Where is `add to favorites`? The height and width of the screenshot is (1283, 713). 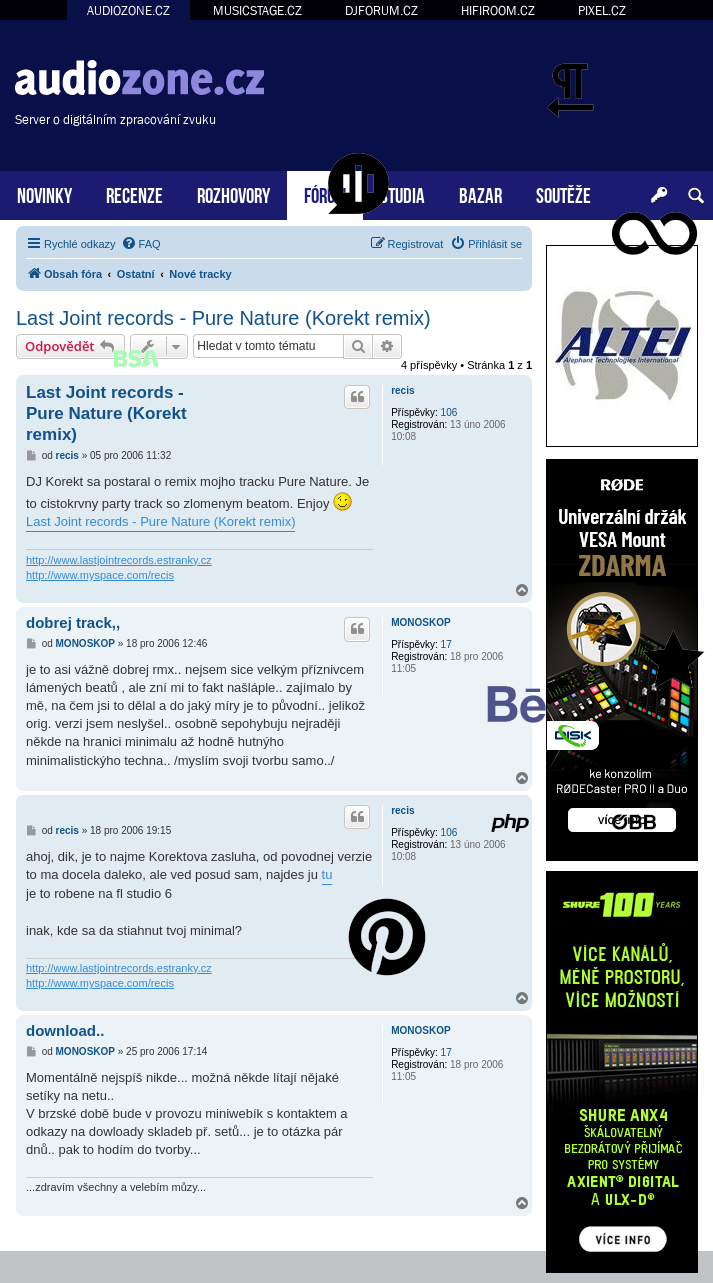 add to favorites is located at coordinates (673, 660).